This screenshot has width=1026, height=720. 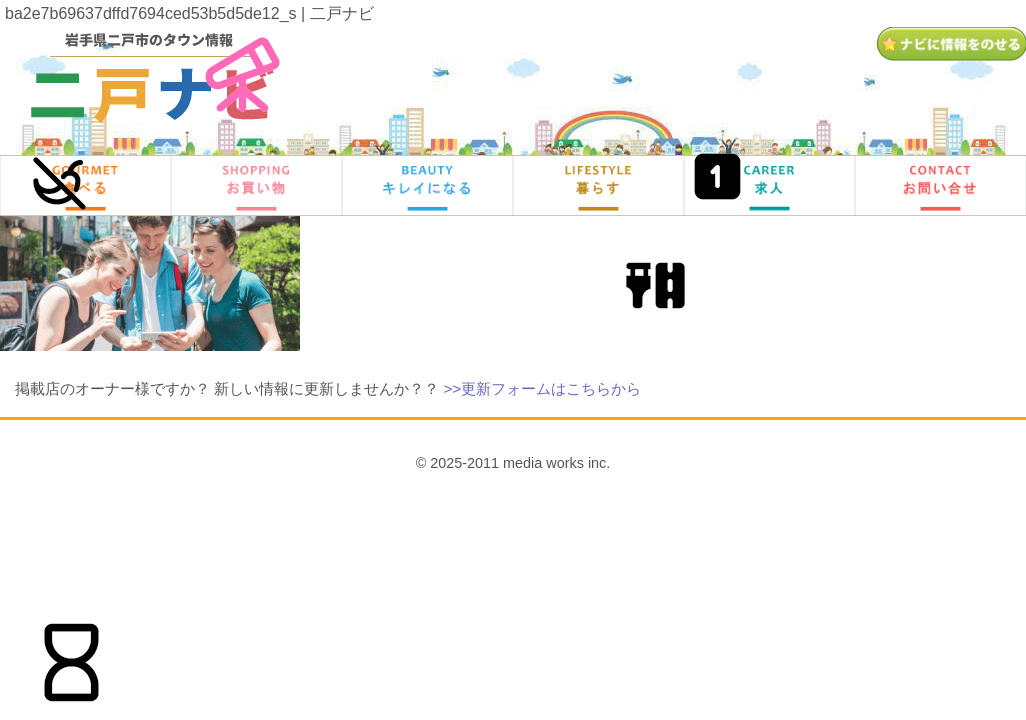 I want to click on indicates step one in a numbered sequence, so click(x=717, y=176).